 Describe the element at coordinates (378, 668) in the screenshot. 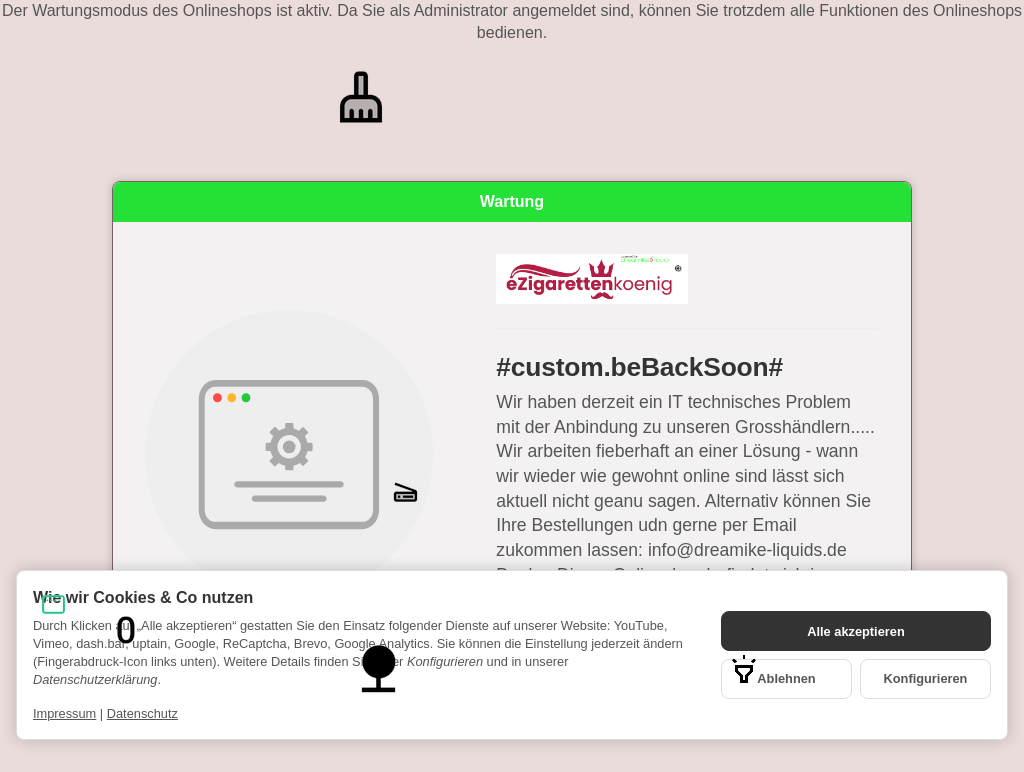

I see `view nature or outdoor photos` at that location.